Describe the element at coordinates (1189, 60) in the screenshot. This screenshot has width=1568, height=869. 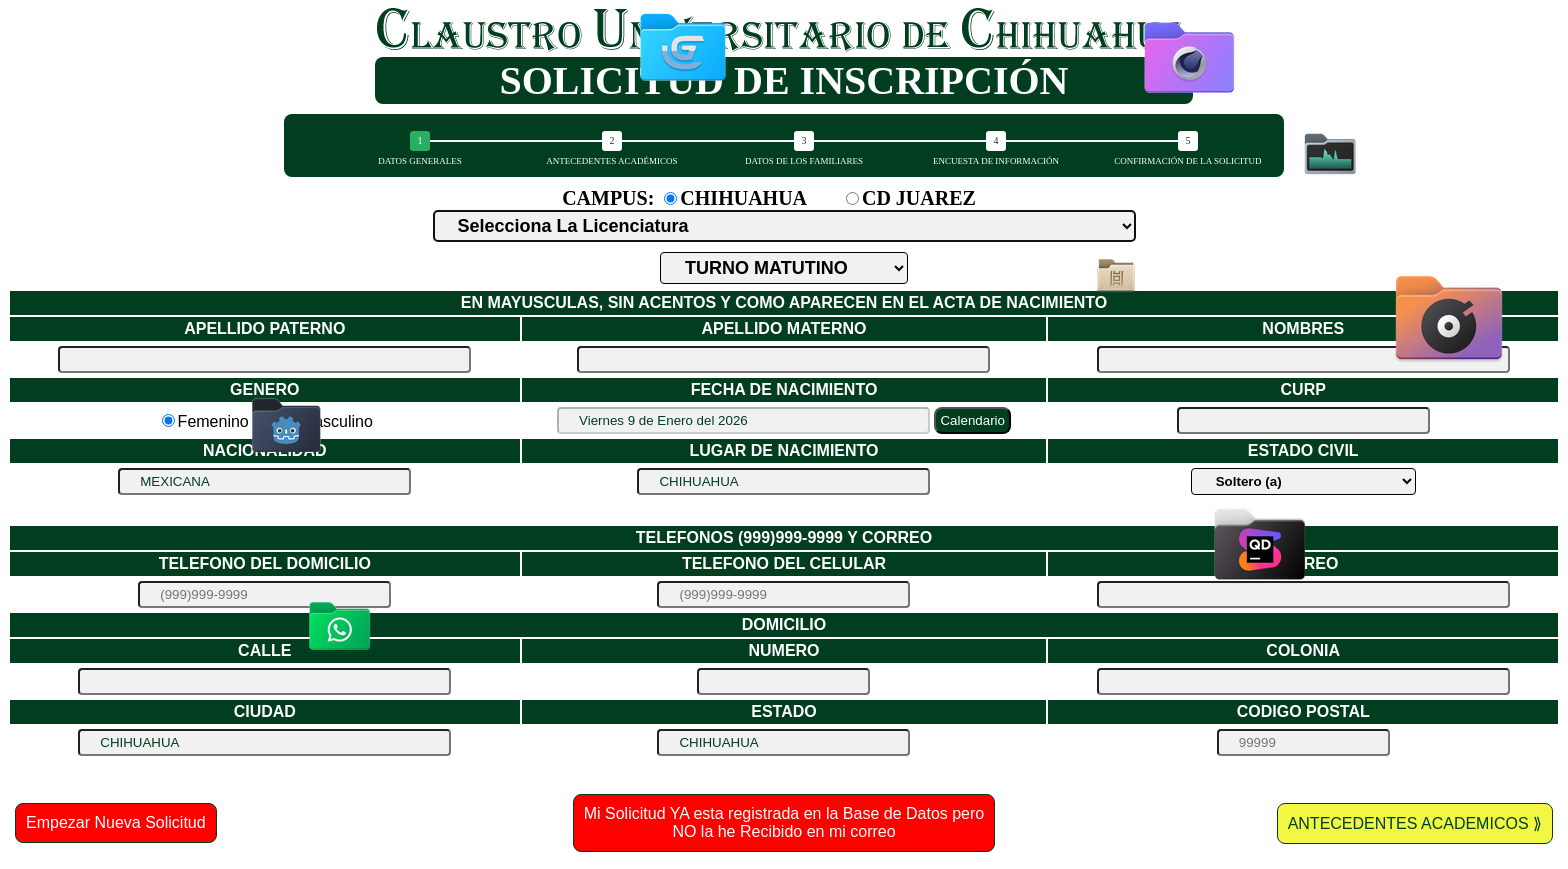
I see `open Cinema 4D project files folder` at that location.